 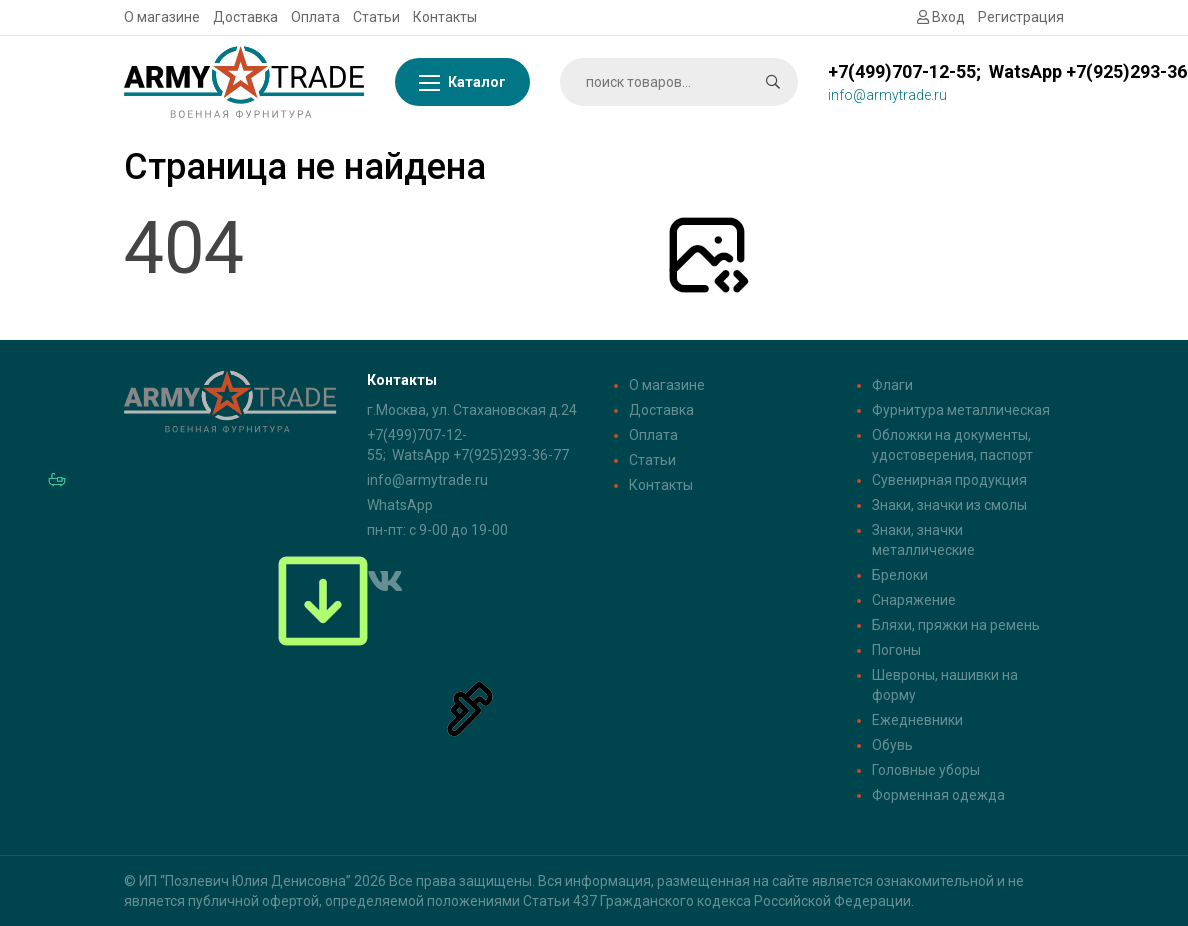 I want to click on view or edit image source code, so click(x=707, y=255).